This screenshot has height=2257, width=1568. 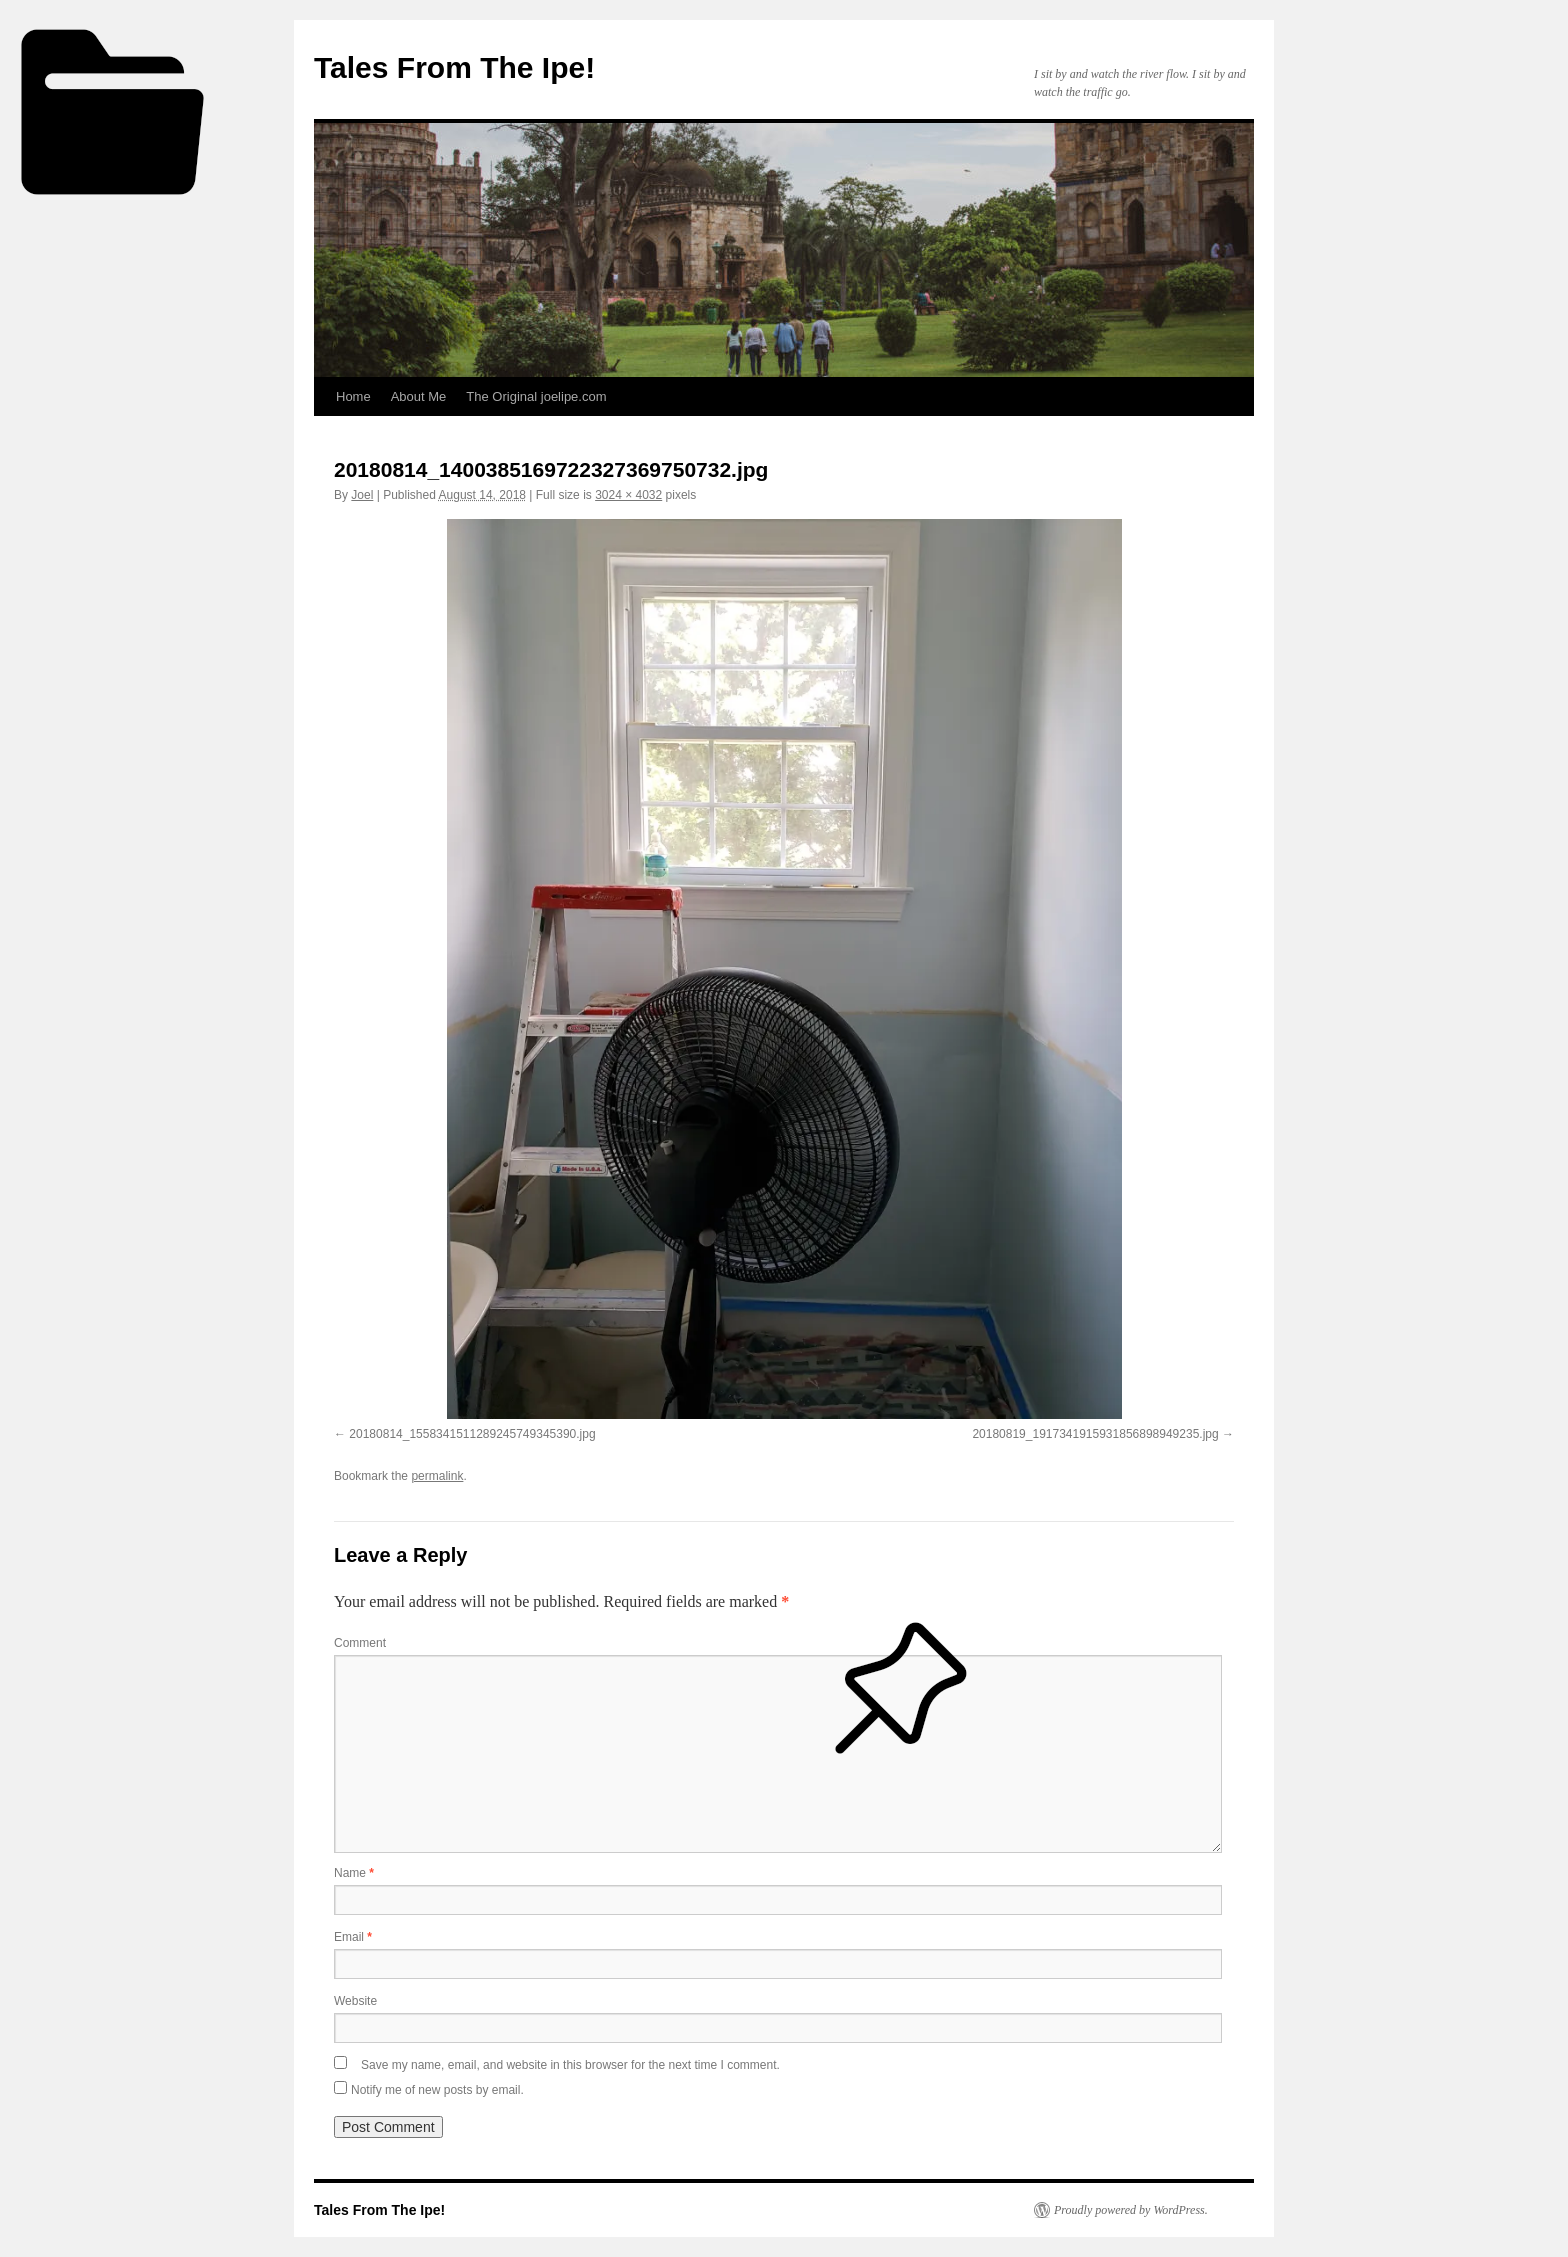 I want to click on an open folder currently being viewed, so click(x=113, y=112).